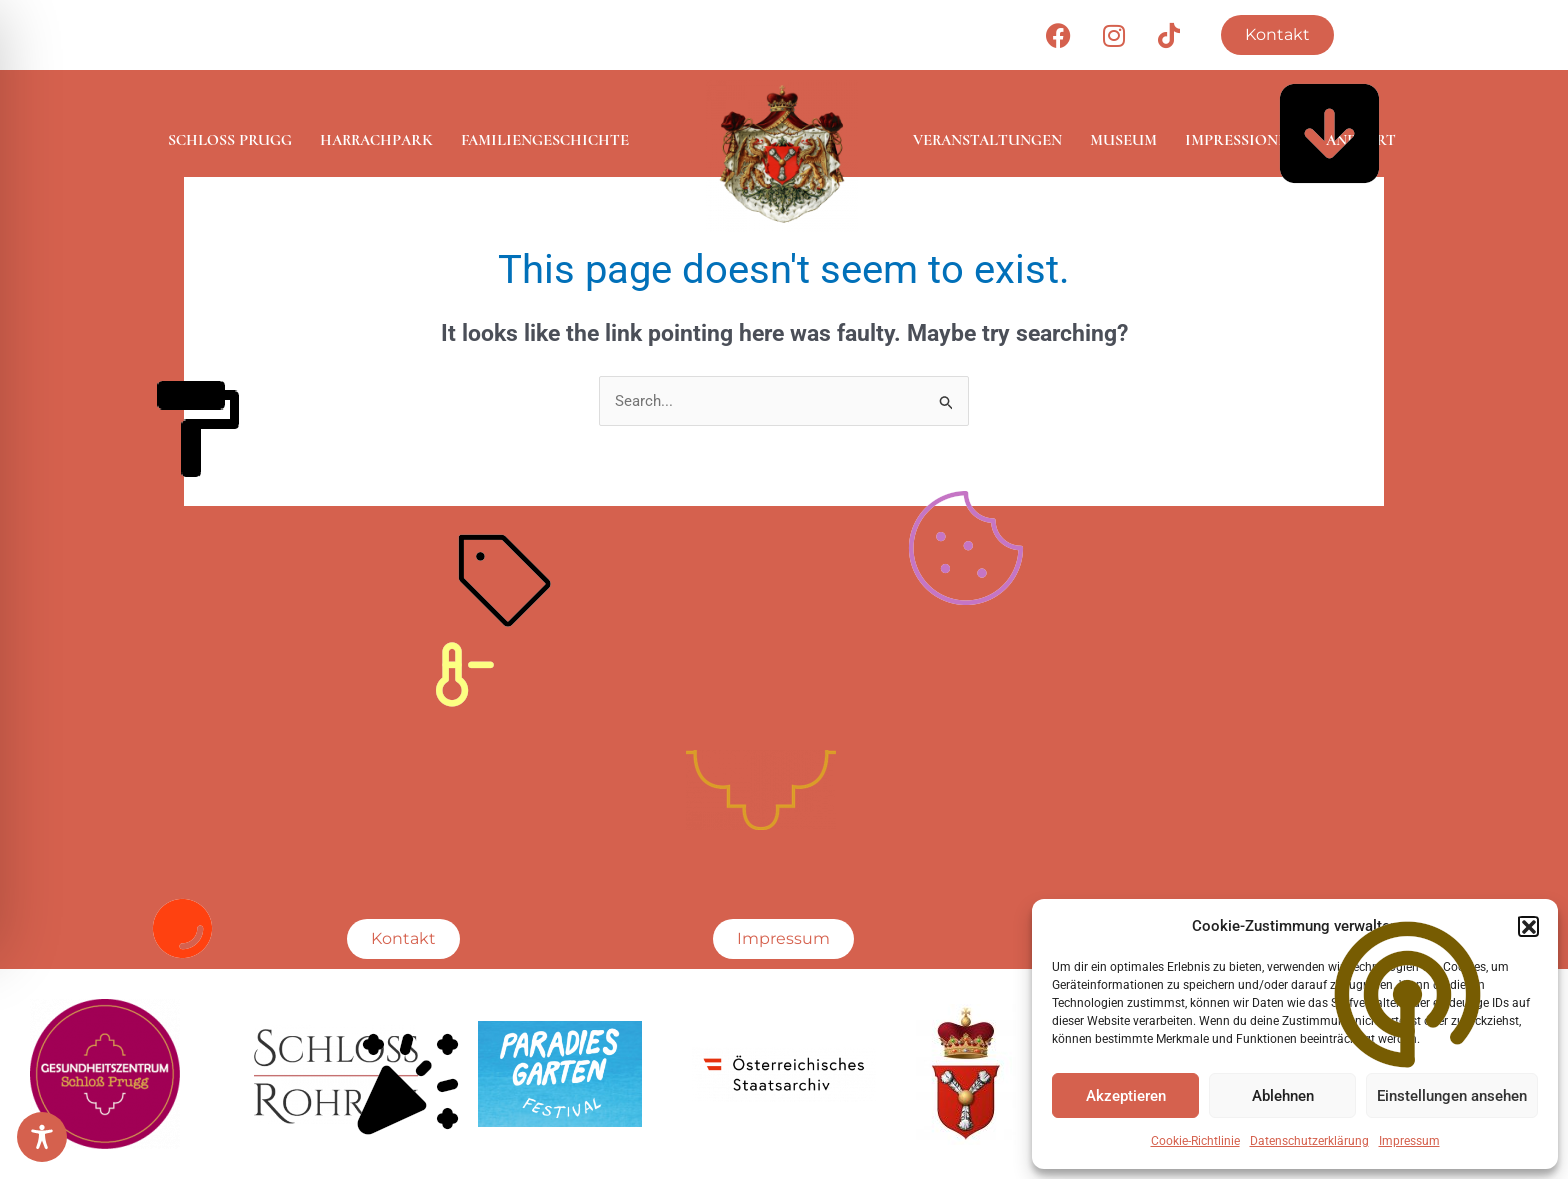 The height and width of the screenshot is (1179, 1568). I want to click on manage cookie preferences and privacy settings, so click(966, 548).